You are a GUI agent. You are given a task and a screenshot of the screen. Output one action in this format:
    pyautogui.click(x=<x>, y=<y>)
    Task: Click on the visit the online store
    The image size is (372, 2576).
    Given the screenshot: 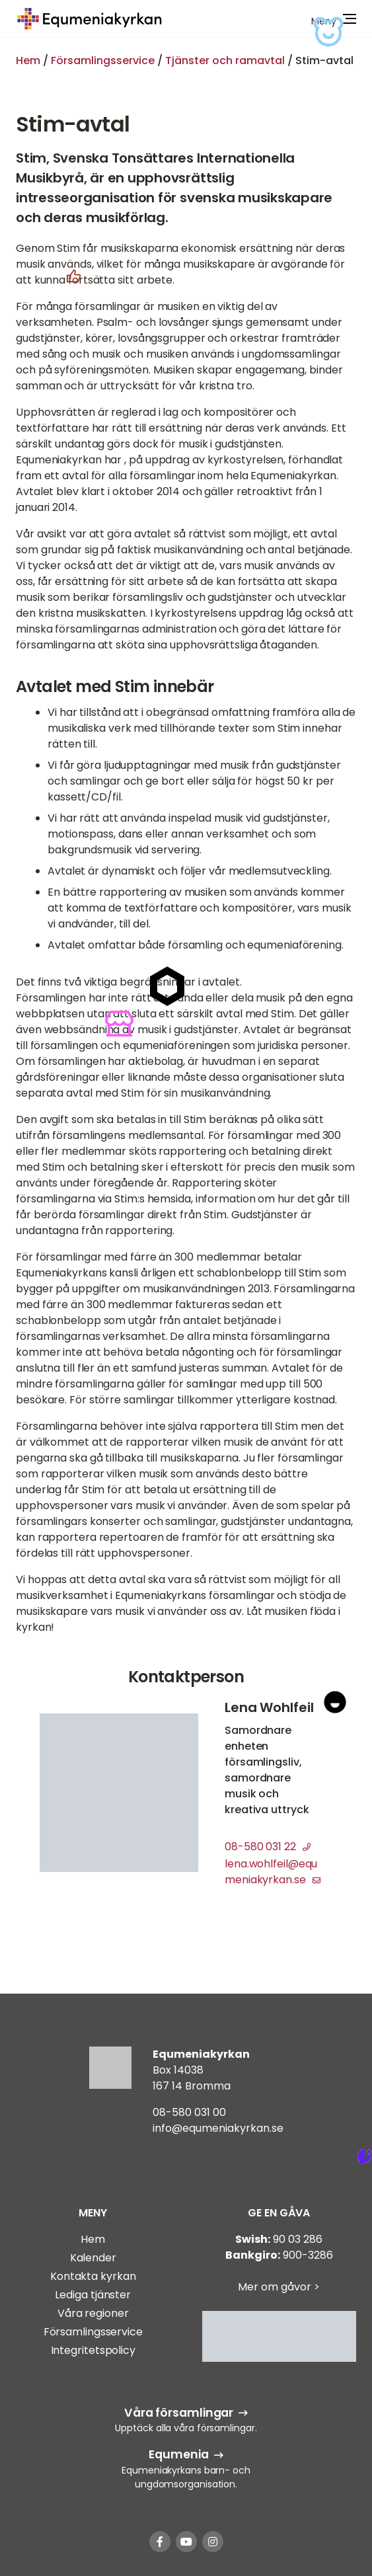 What is the action you would take?
    pyautogui.click(x=119, y=1023)
    